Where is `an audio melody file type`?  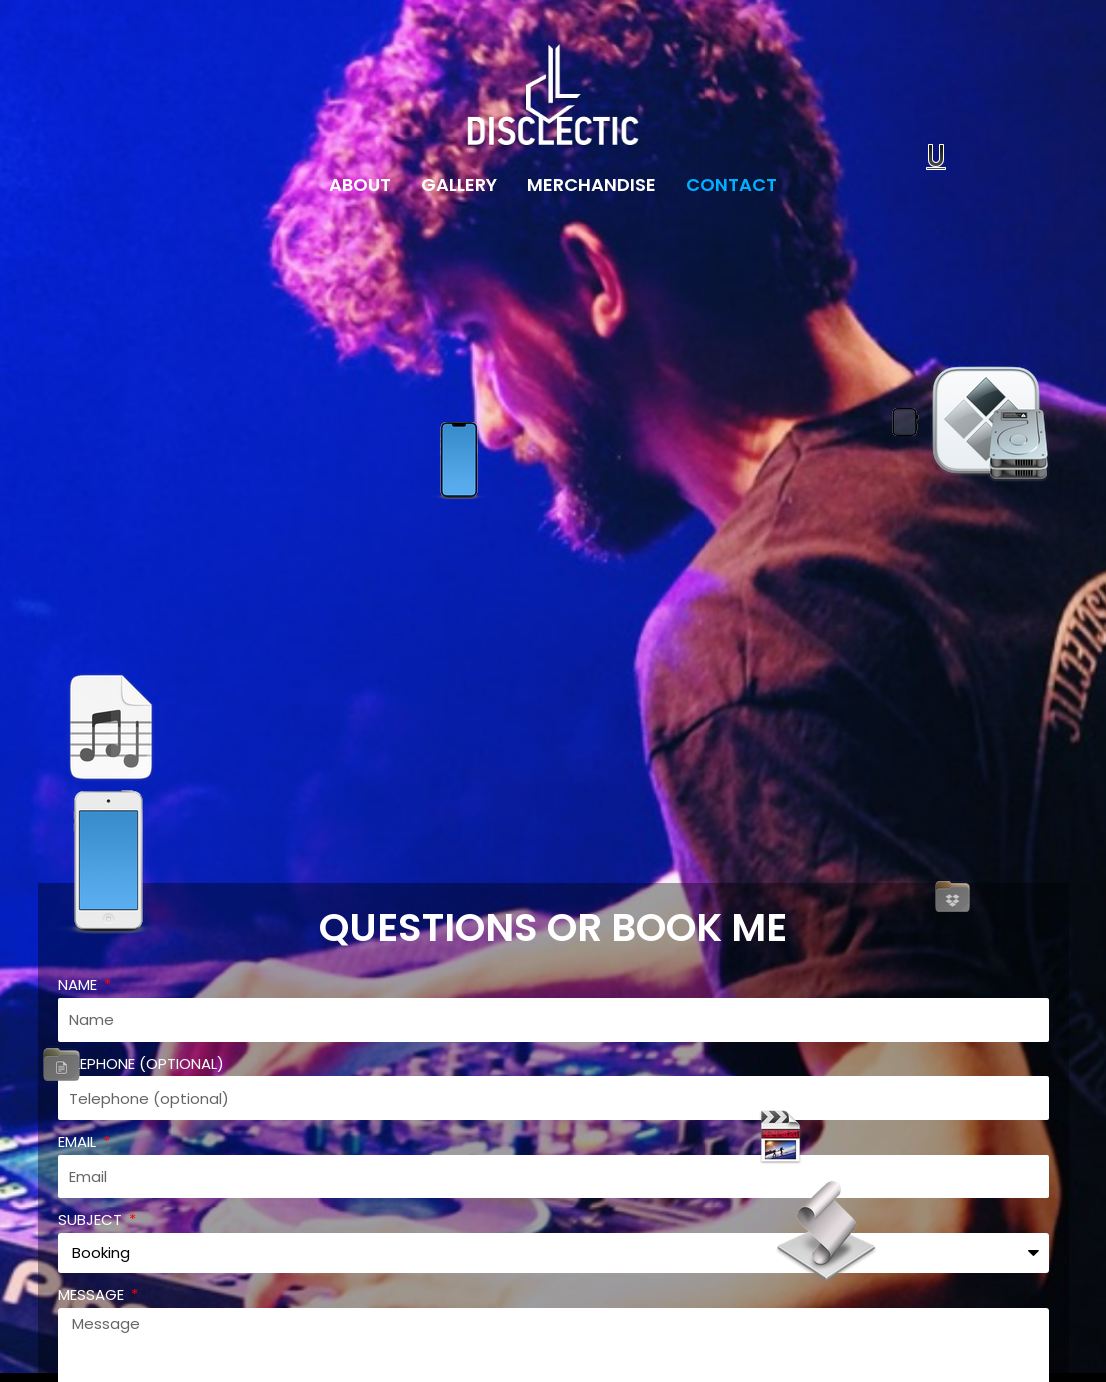 an audio melody file type is located at coordinates (111, 727).